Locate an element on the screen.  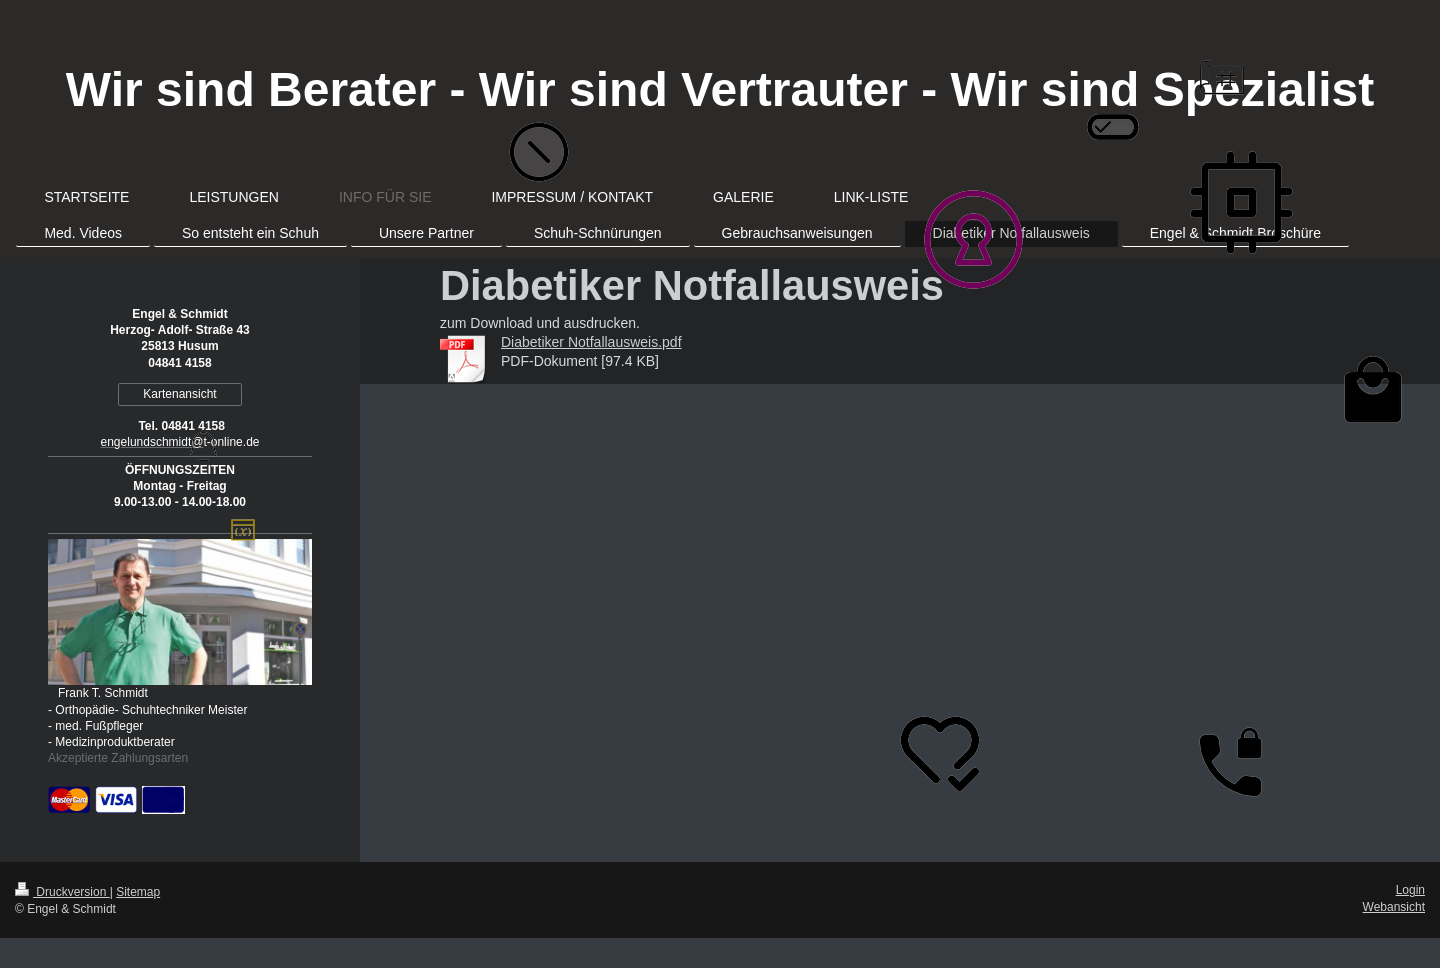
view grouped variables in debug panel is located at coordinates (243, 530).